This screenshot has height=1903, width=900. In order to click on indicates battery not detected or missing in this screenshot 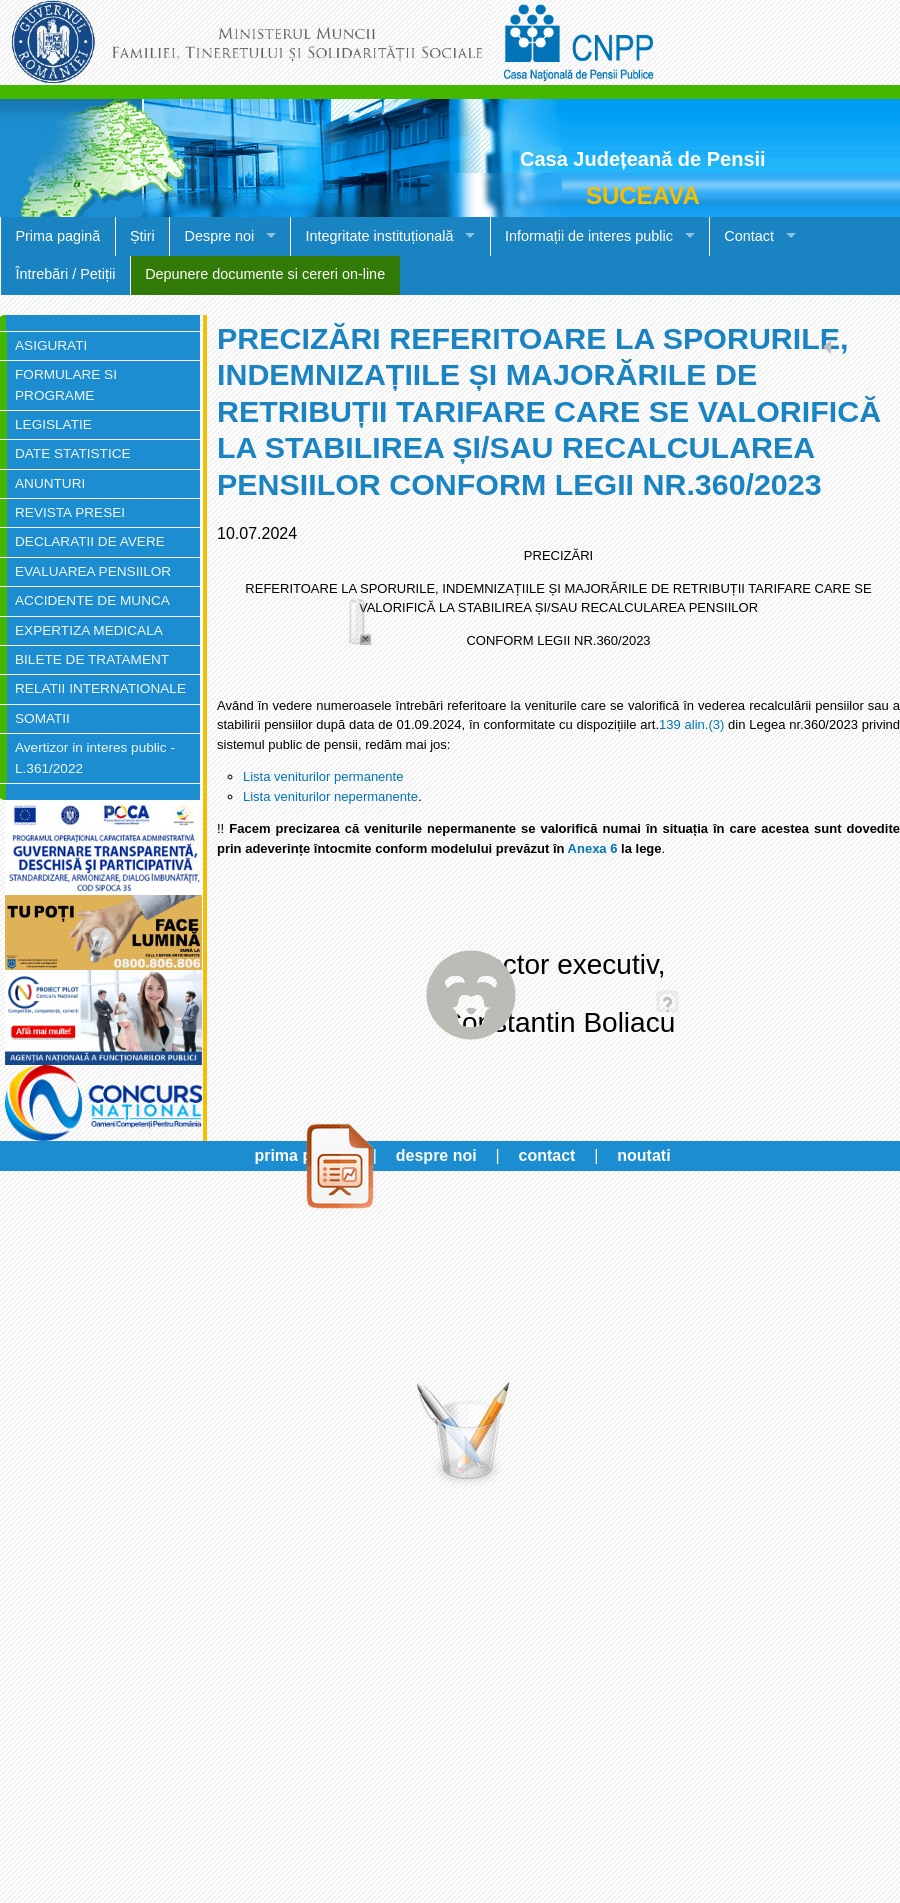, I will do `click(357, 622)`.